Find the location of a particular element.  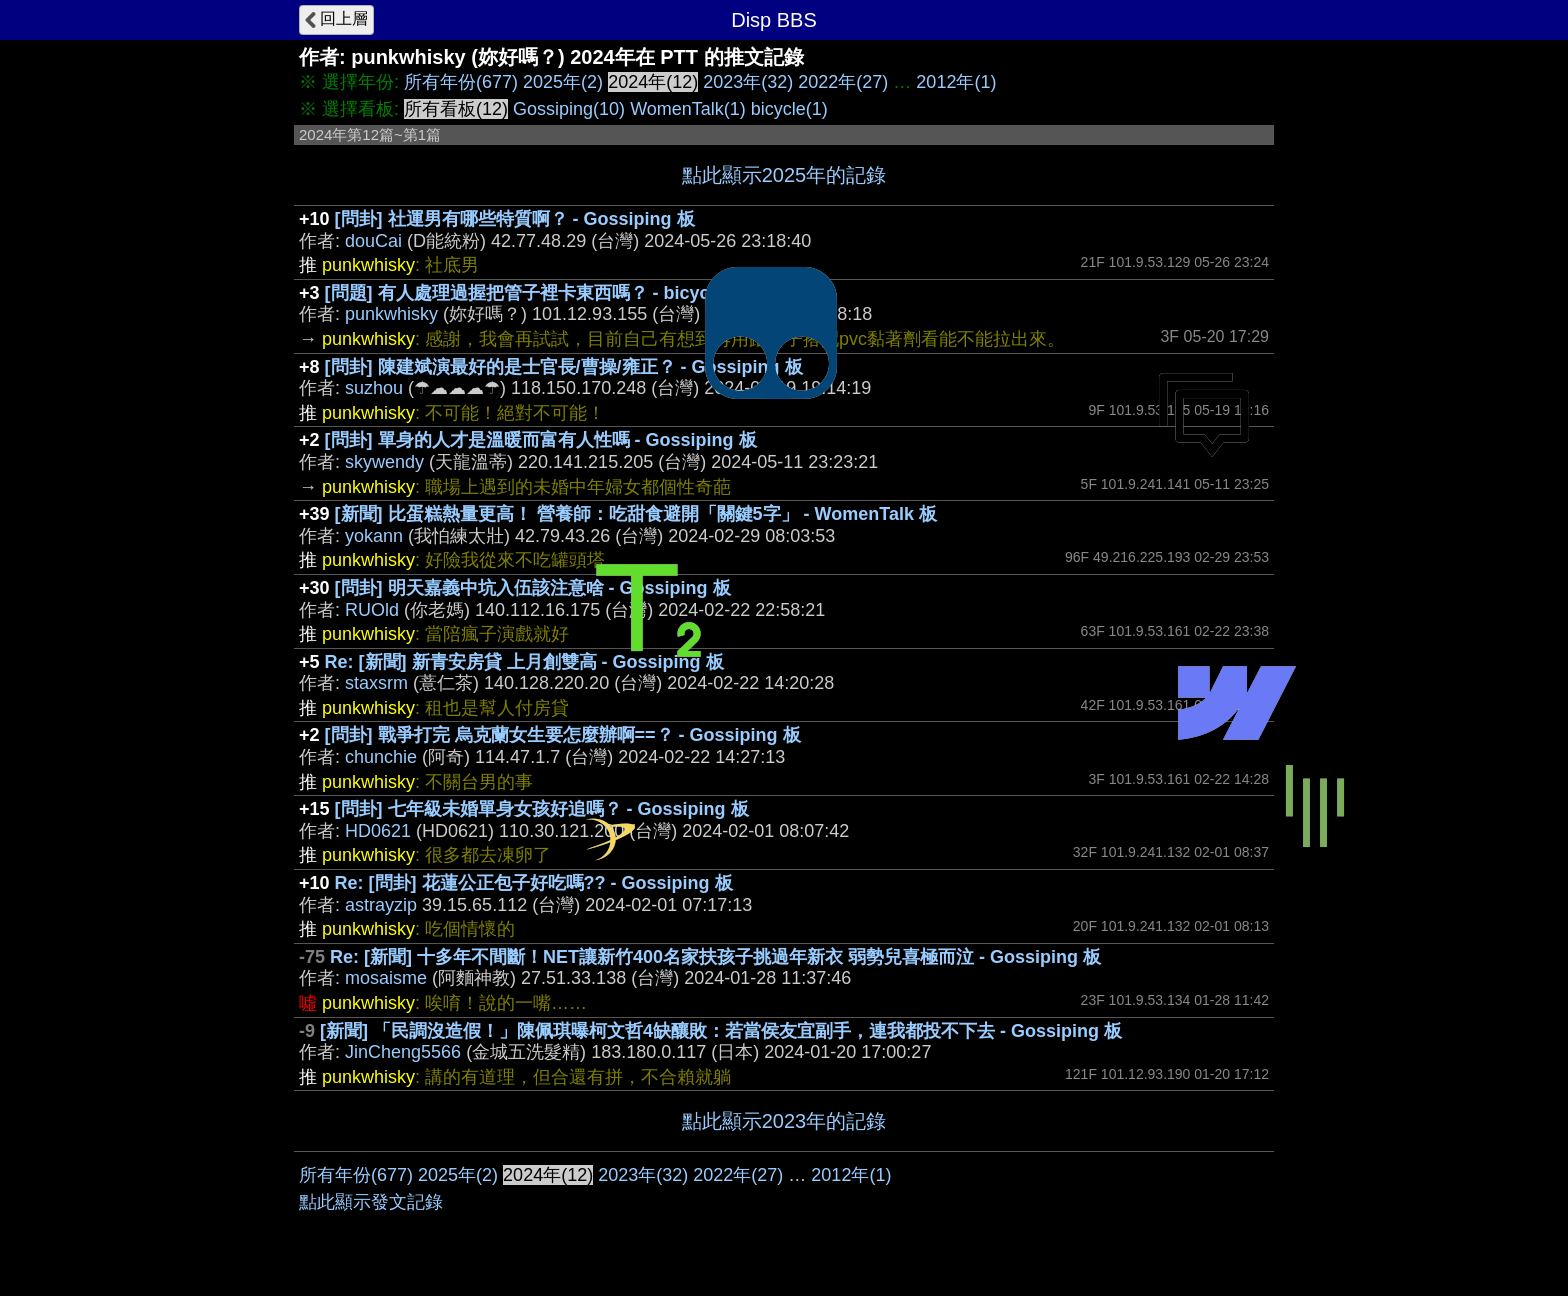

open gitter chat application is located at coordinates (1315, 806).